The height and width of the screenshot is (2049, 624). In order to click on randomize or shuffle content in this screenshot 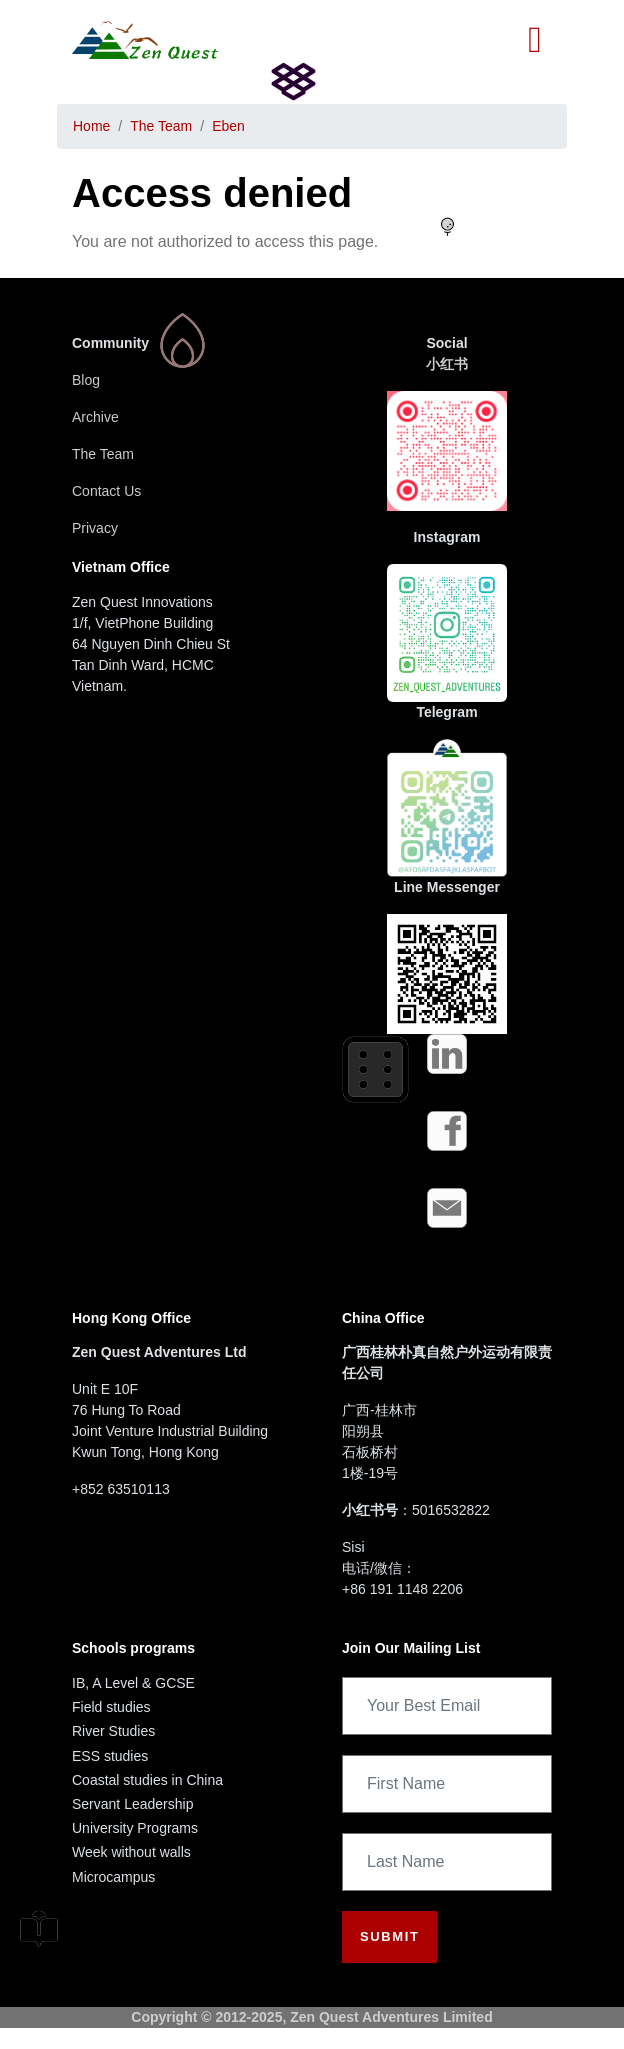, I will do `click(375, 1069)`.